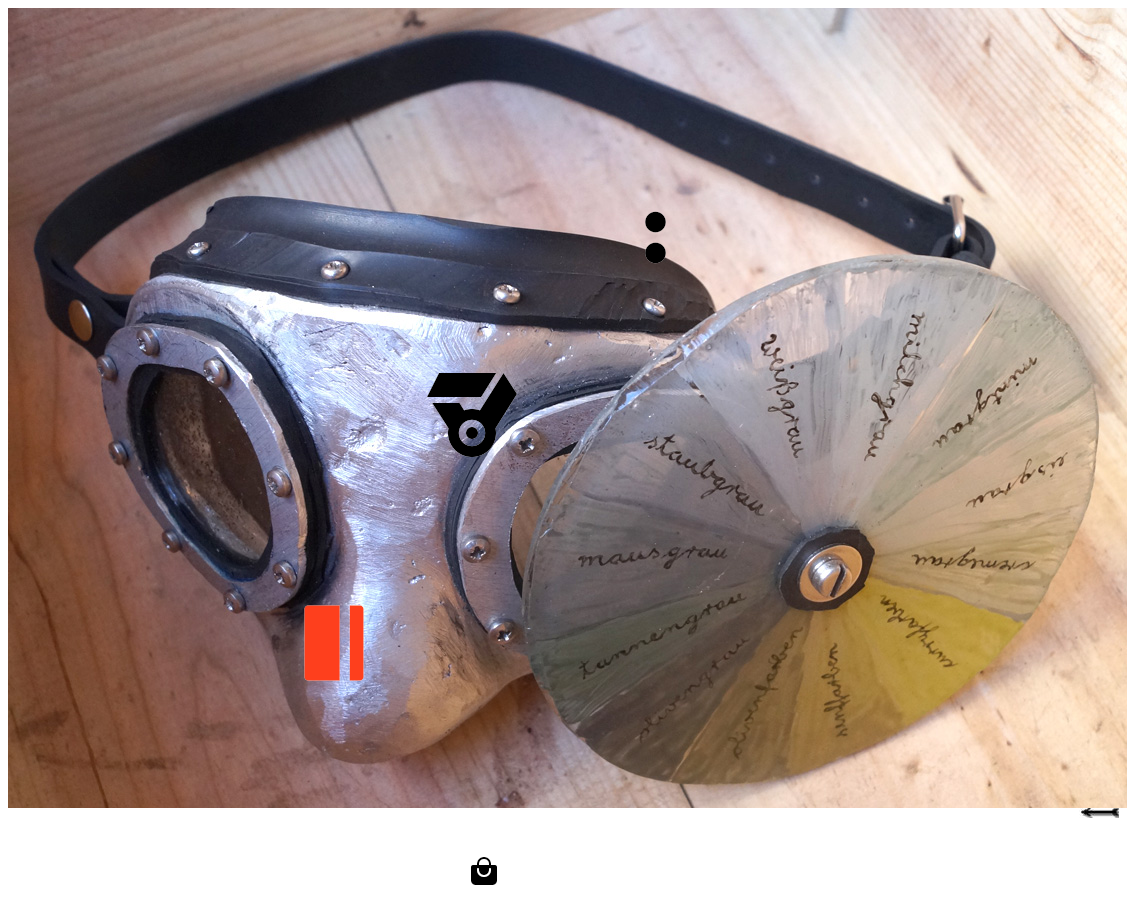  What do you see at coordinates (655, 237) in the screenshot?
I see `access more options or actions` at bounding box center [655, 237].